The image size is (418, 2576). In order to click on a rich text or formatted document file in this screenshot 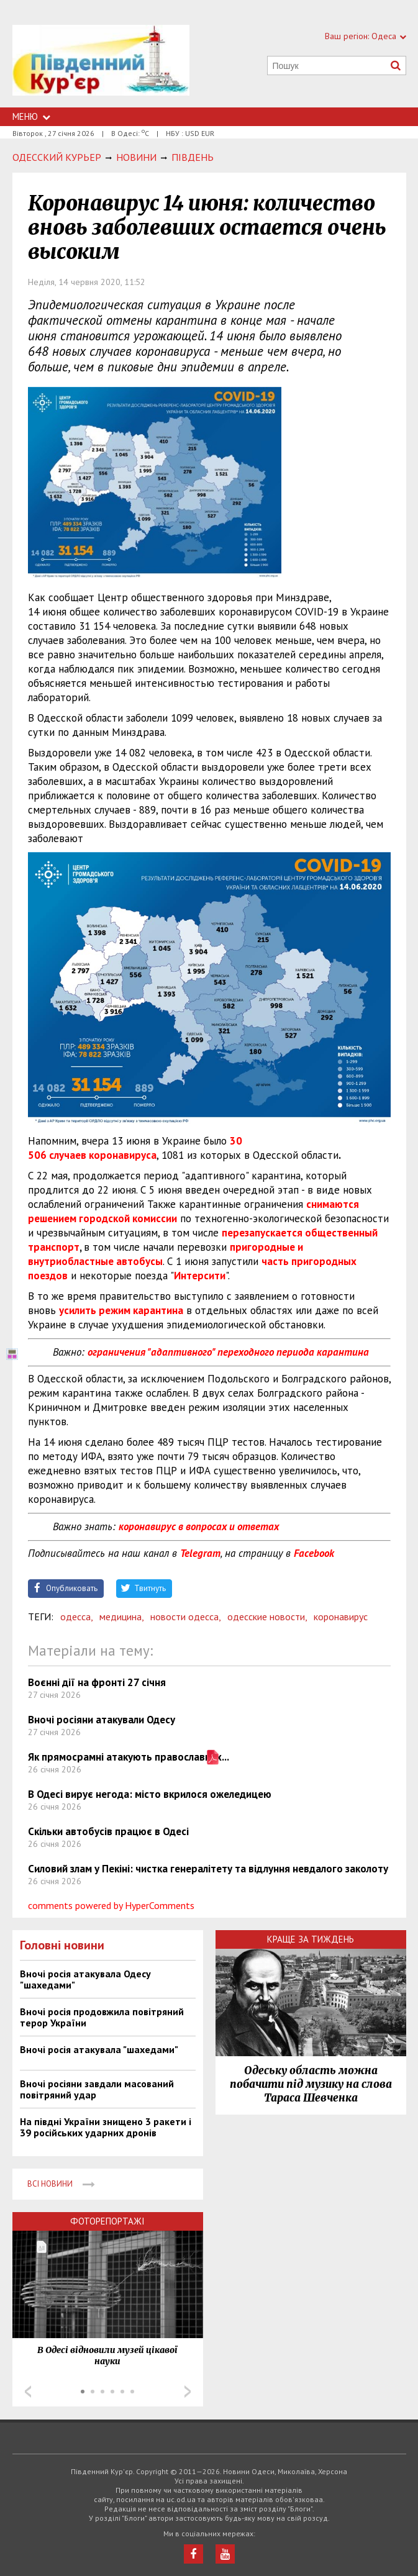, I will do `click(42, 2247)`.